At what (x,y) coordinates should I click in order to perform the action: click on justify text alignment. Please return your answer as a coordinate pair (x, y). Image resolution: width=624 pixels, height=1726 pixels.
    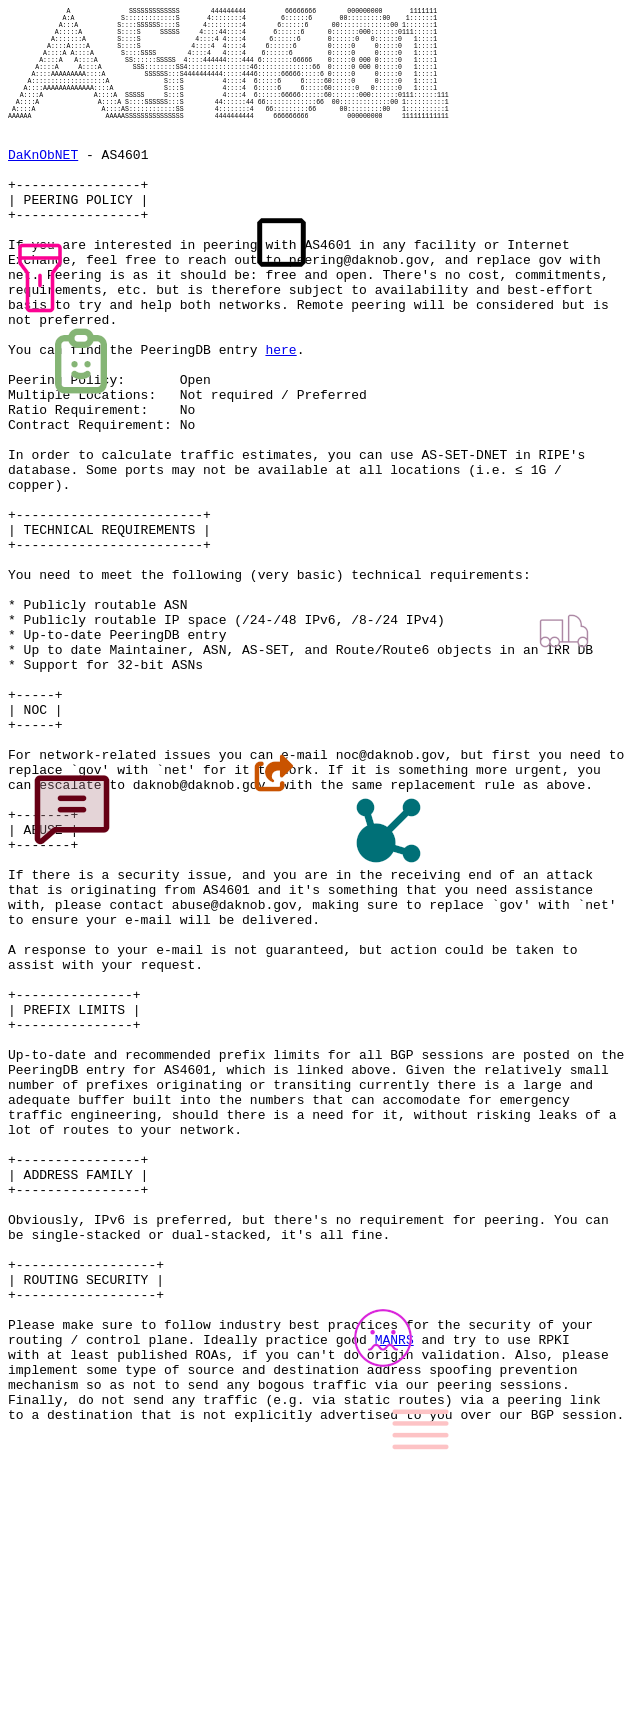
    Looking at the image, I should click on (420, 1430).